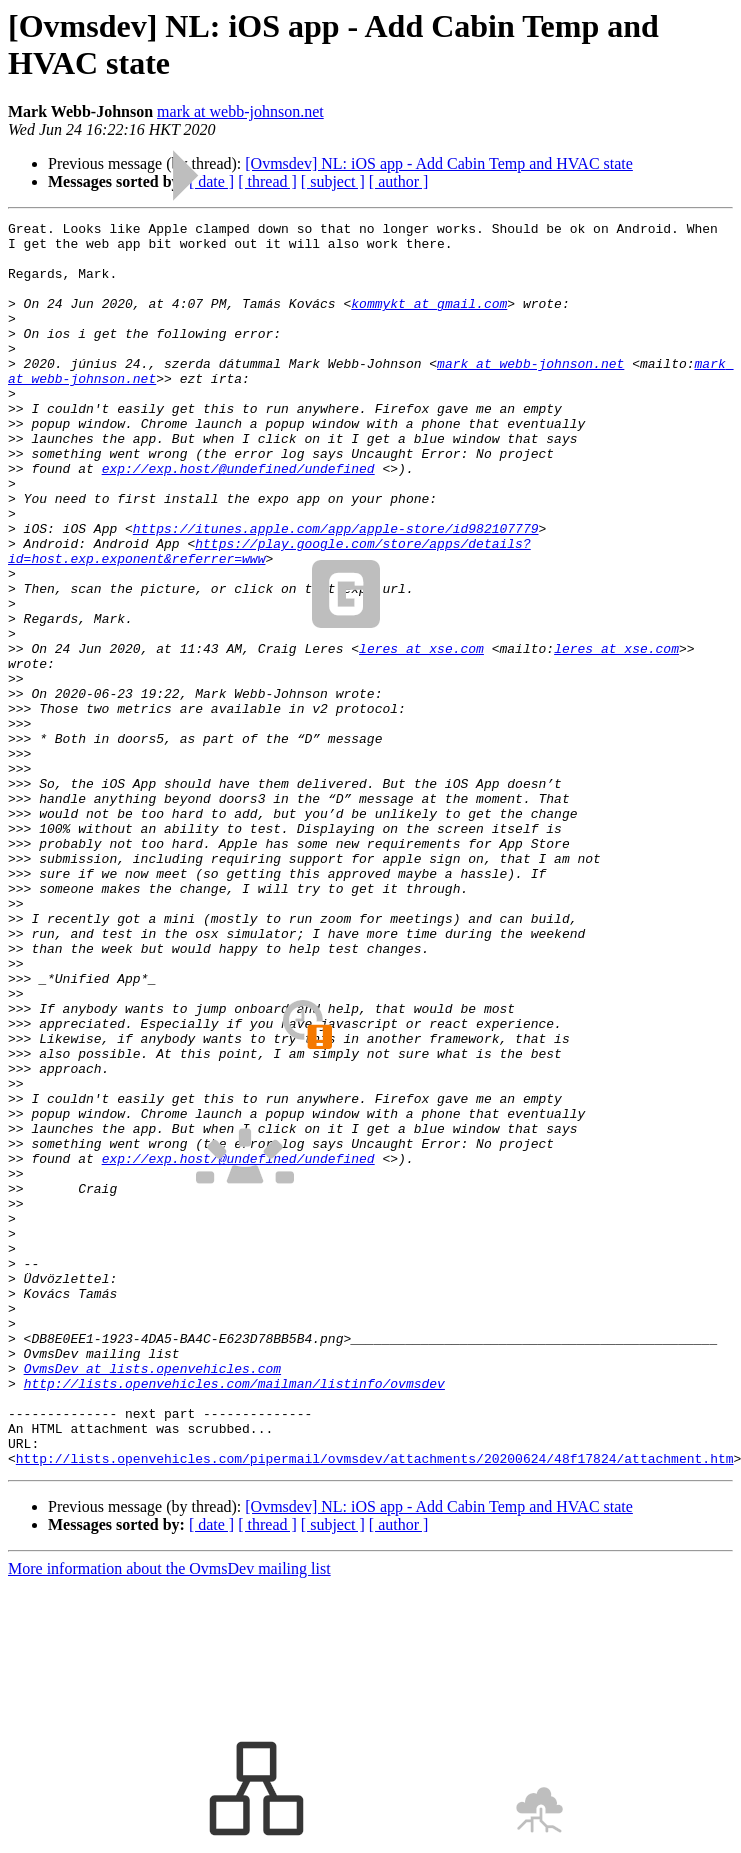  I want to click on indicates an upcoming appointment or event, so click(307, 1024).